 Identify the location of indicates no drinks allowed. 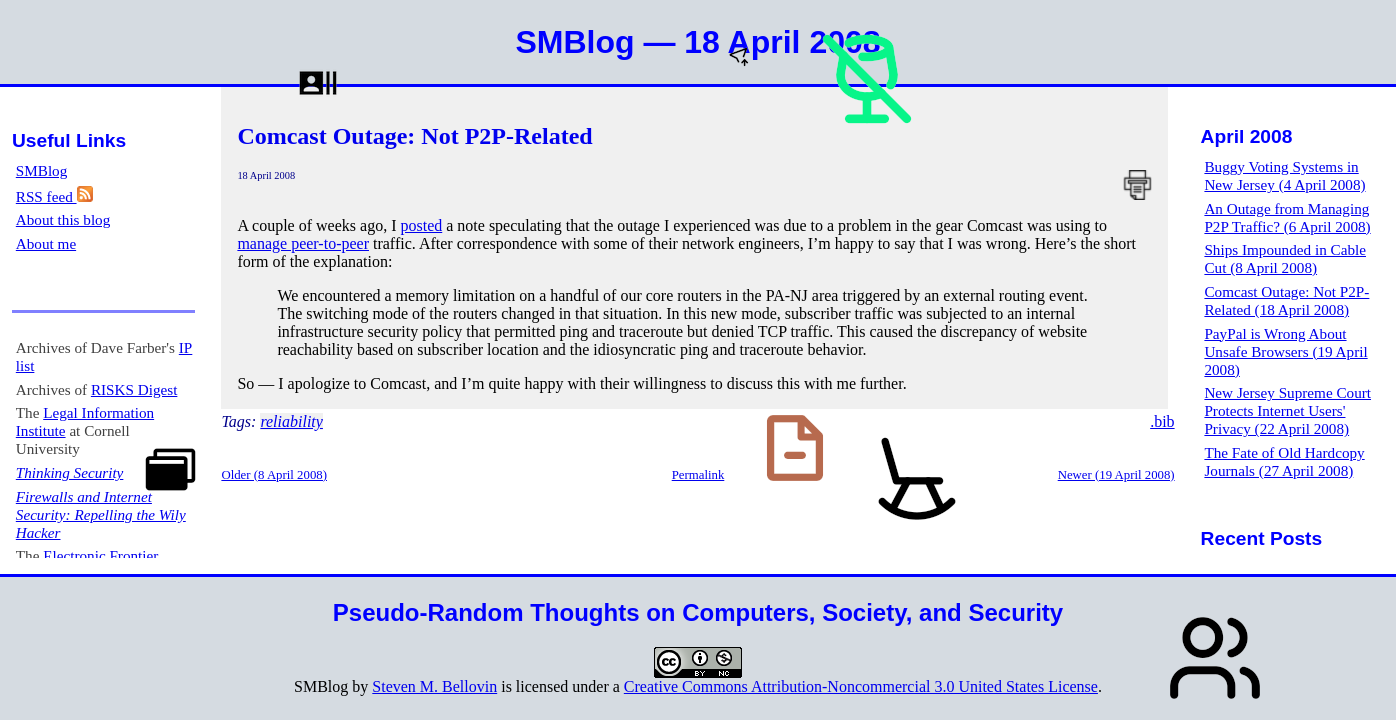
(867, 79).